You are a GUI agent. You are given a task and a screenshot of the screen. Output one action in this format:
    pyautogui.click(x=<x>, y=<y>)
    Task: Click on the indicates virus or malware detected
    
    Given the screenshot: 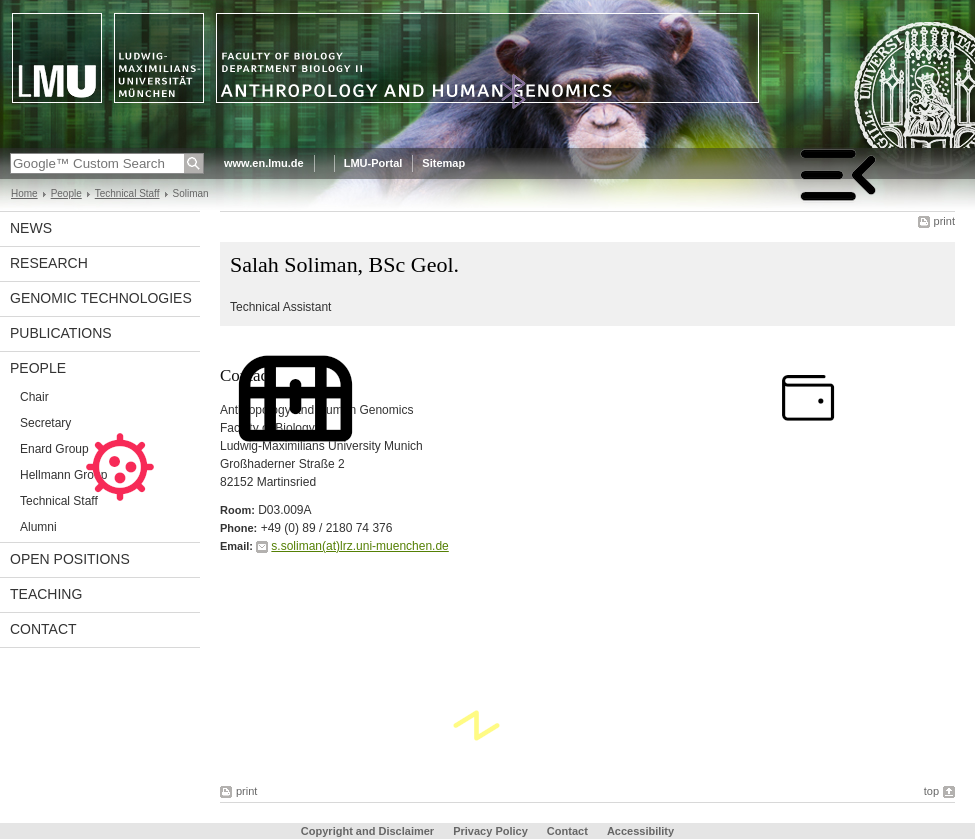 What is the action you would take?
    pyautogui.click(x=120, y=467)
    